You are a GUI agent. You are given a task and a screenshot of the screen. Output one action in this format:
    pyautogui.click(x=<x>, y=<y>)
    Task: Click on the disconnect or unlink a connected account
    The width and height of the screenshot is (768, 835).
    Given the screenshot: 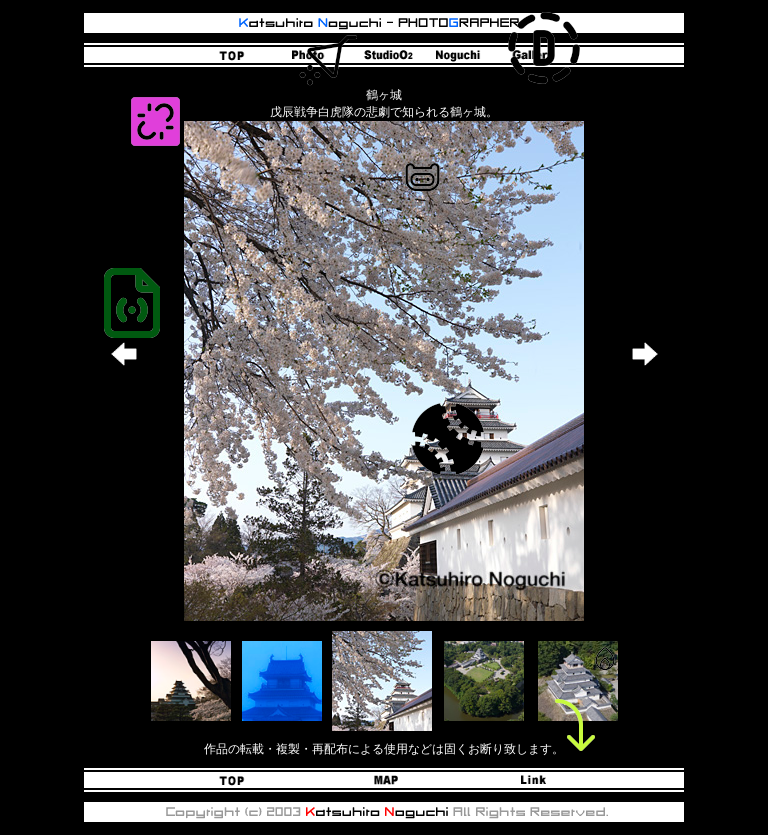 What is the action you would take?
    pyautogui.click(x=155, y=121)
    